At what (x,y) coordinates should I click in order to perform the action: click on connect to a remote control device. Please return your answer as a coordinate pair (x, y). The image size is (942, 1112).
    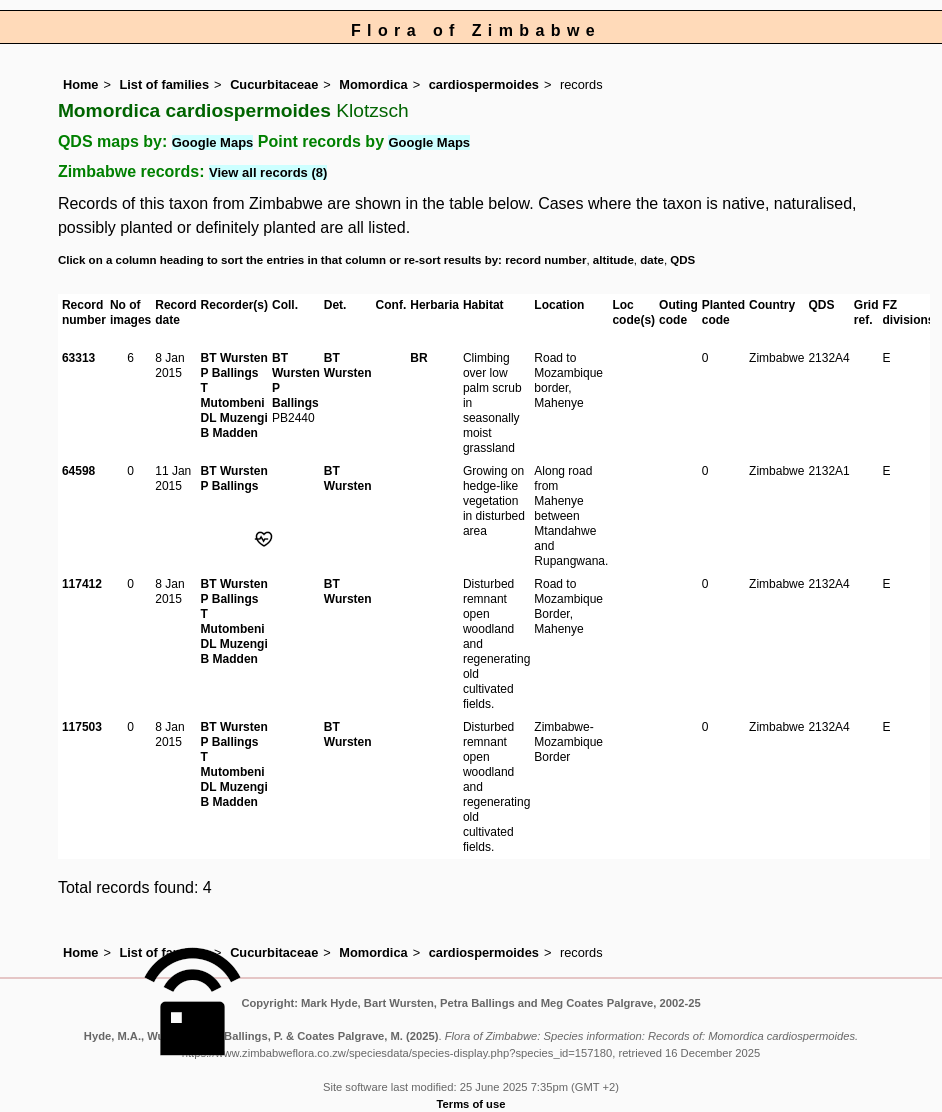
    Looking at the image, I should click on (192, 1001).